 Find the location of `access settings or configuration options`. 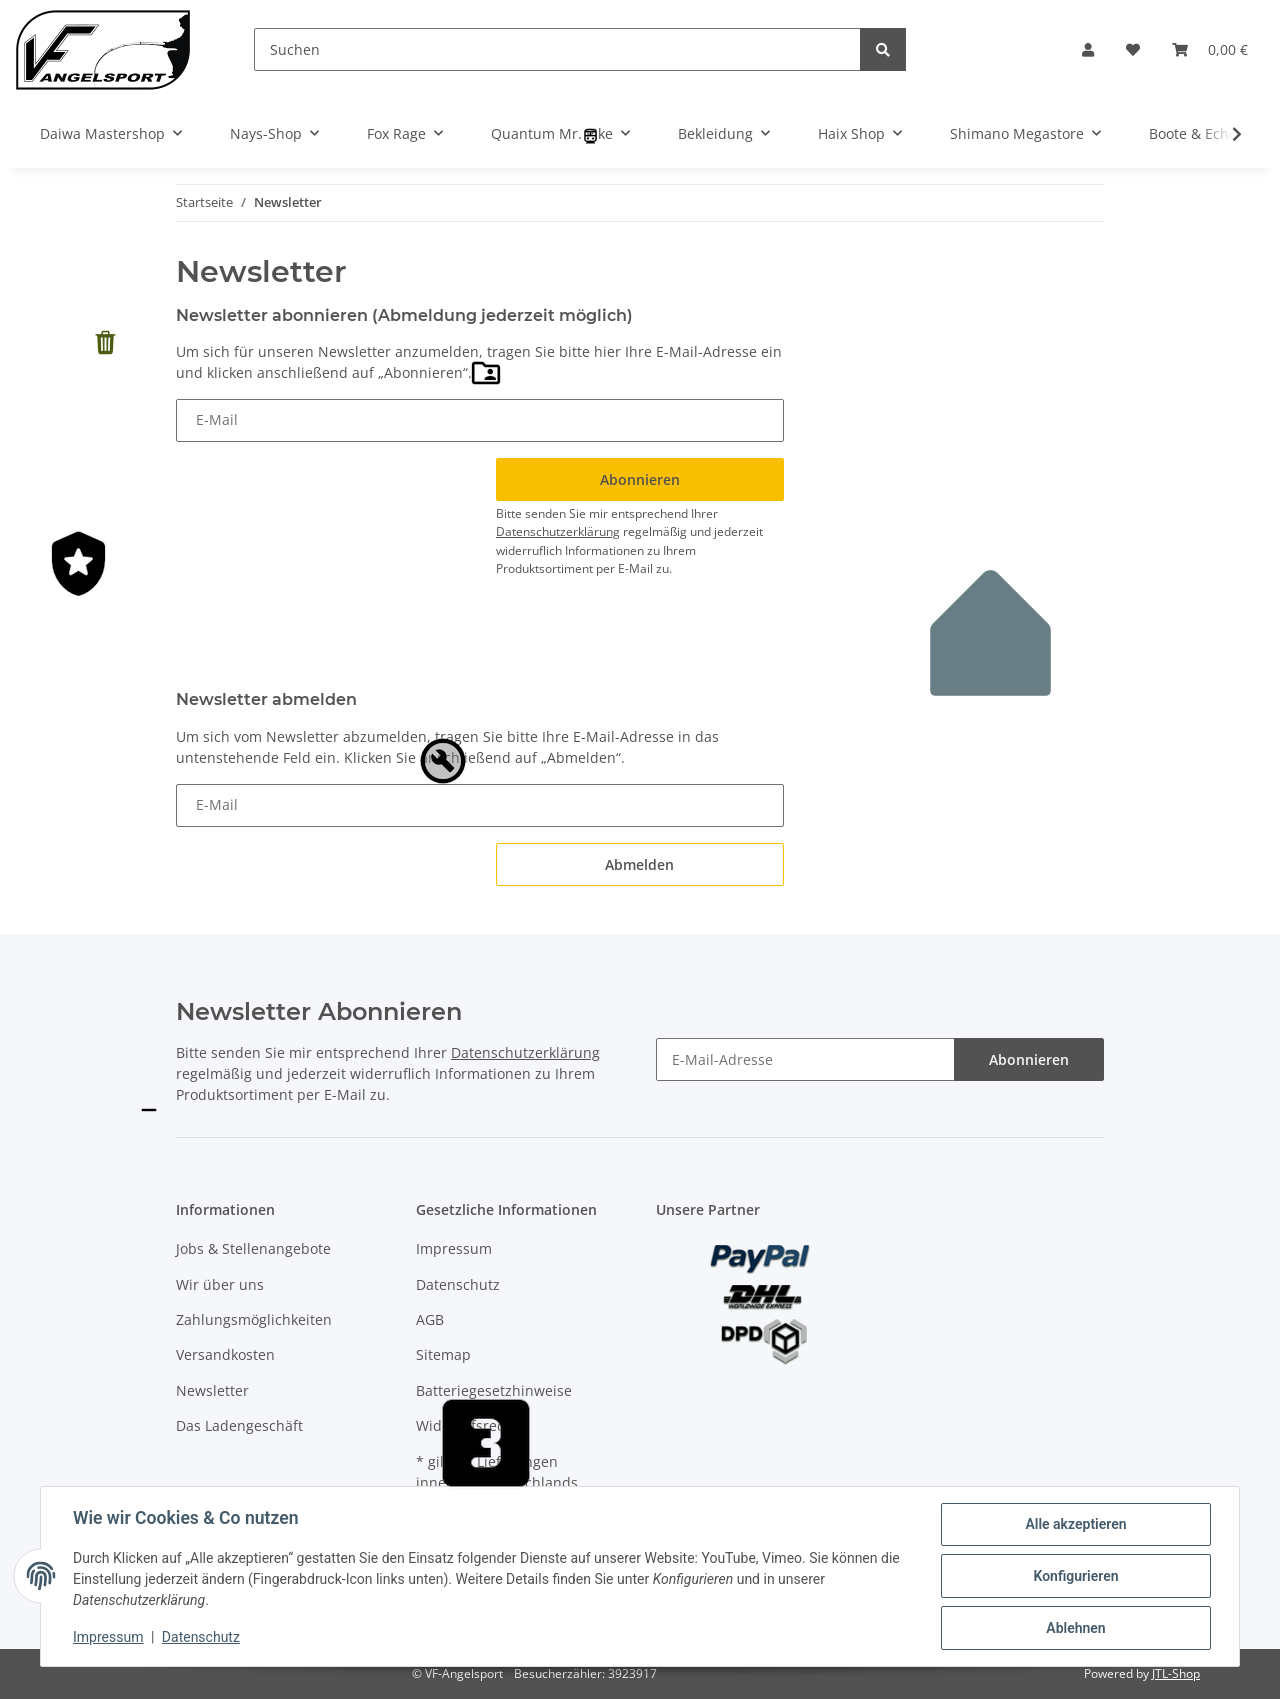

access settings or configuration options is located at coordinates (443, 761).